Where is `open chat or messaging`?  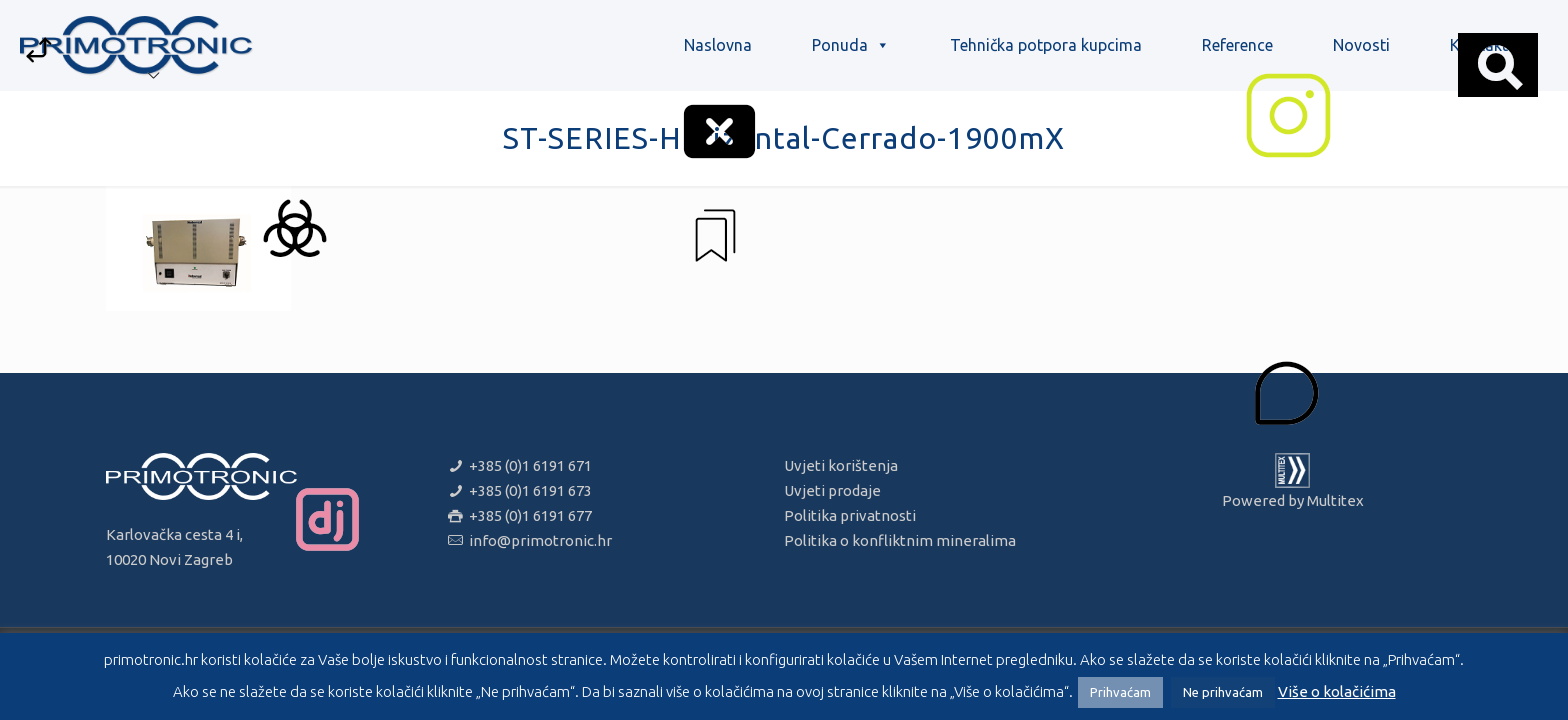
open chat or messaging is located at coordinates (1285, 394).